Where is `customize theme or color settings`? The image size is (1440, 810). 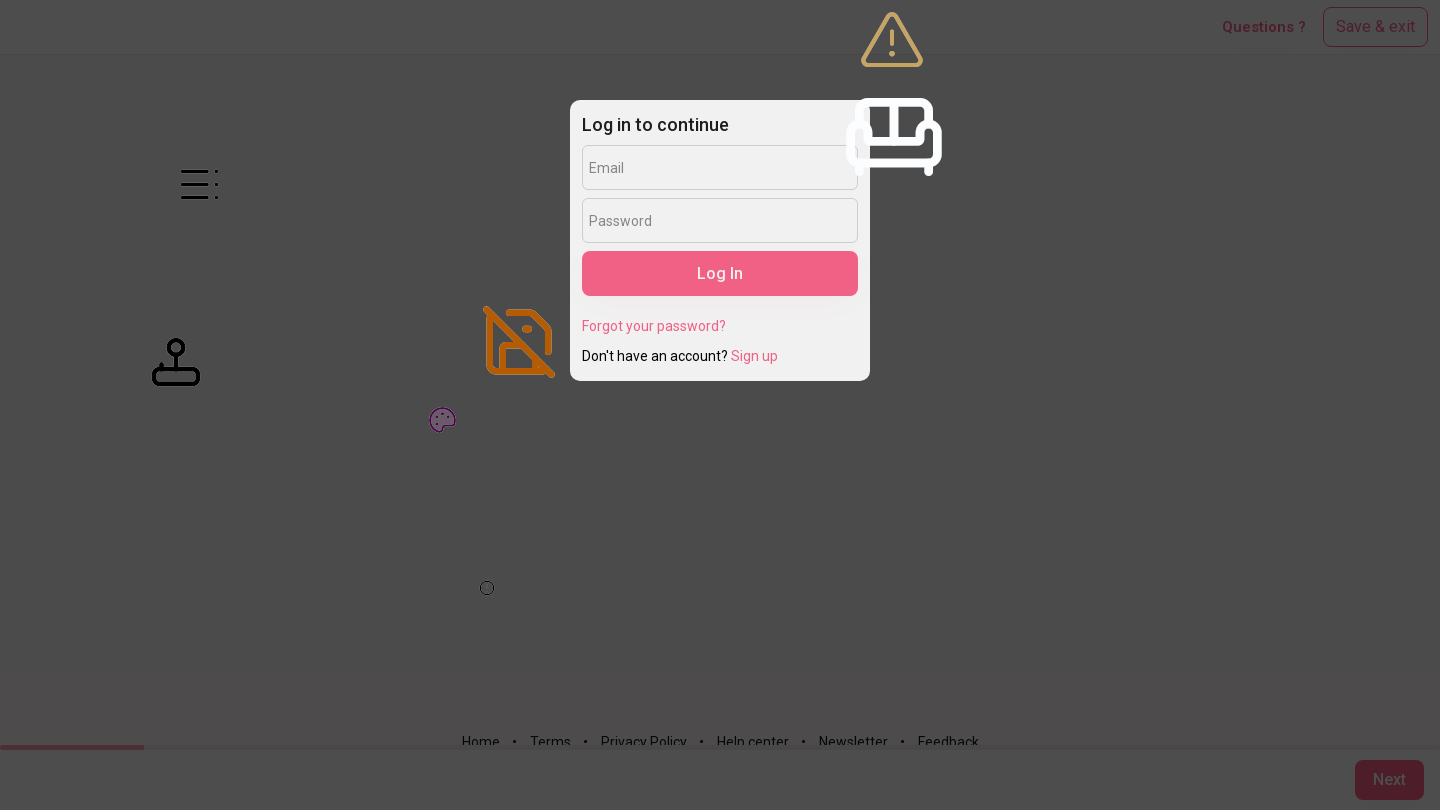
customize theme or color settings is located at coordinates (442, 420).